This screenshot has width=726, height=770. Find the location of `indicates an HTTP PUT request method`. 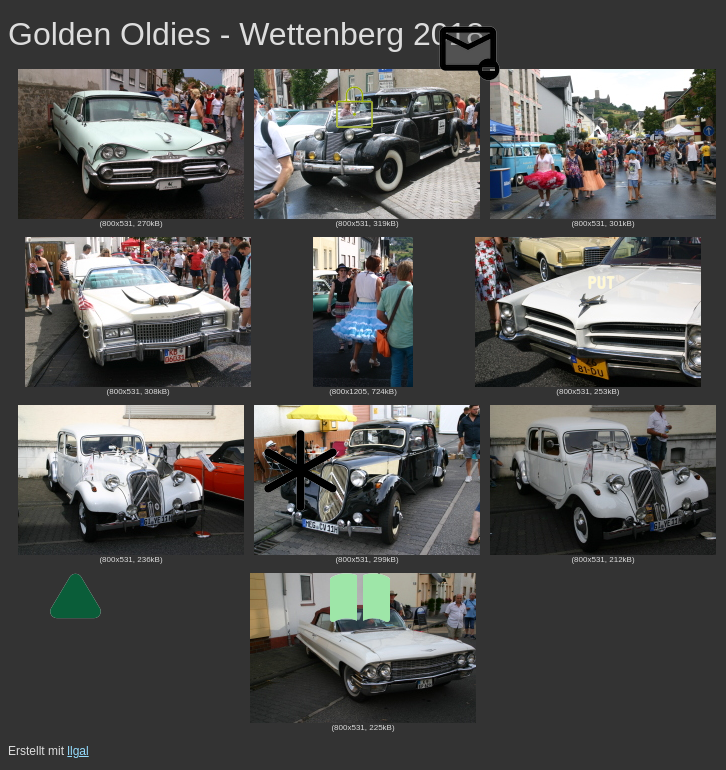

indicates an HTTP PUT request method is located at coordinates (601, 282).